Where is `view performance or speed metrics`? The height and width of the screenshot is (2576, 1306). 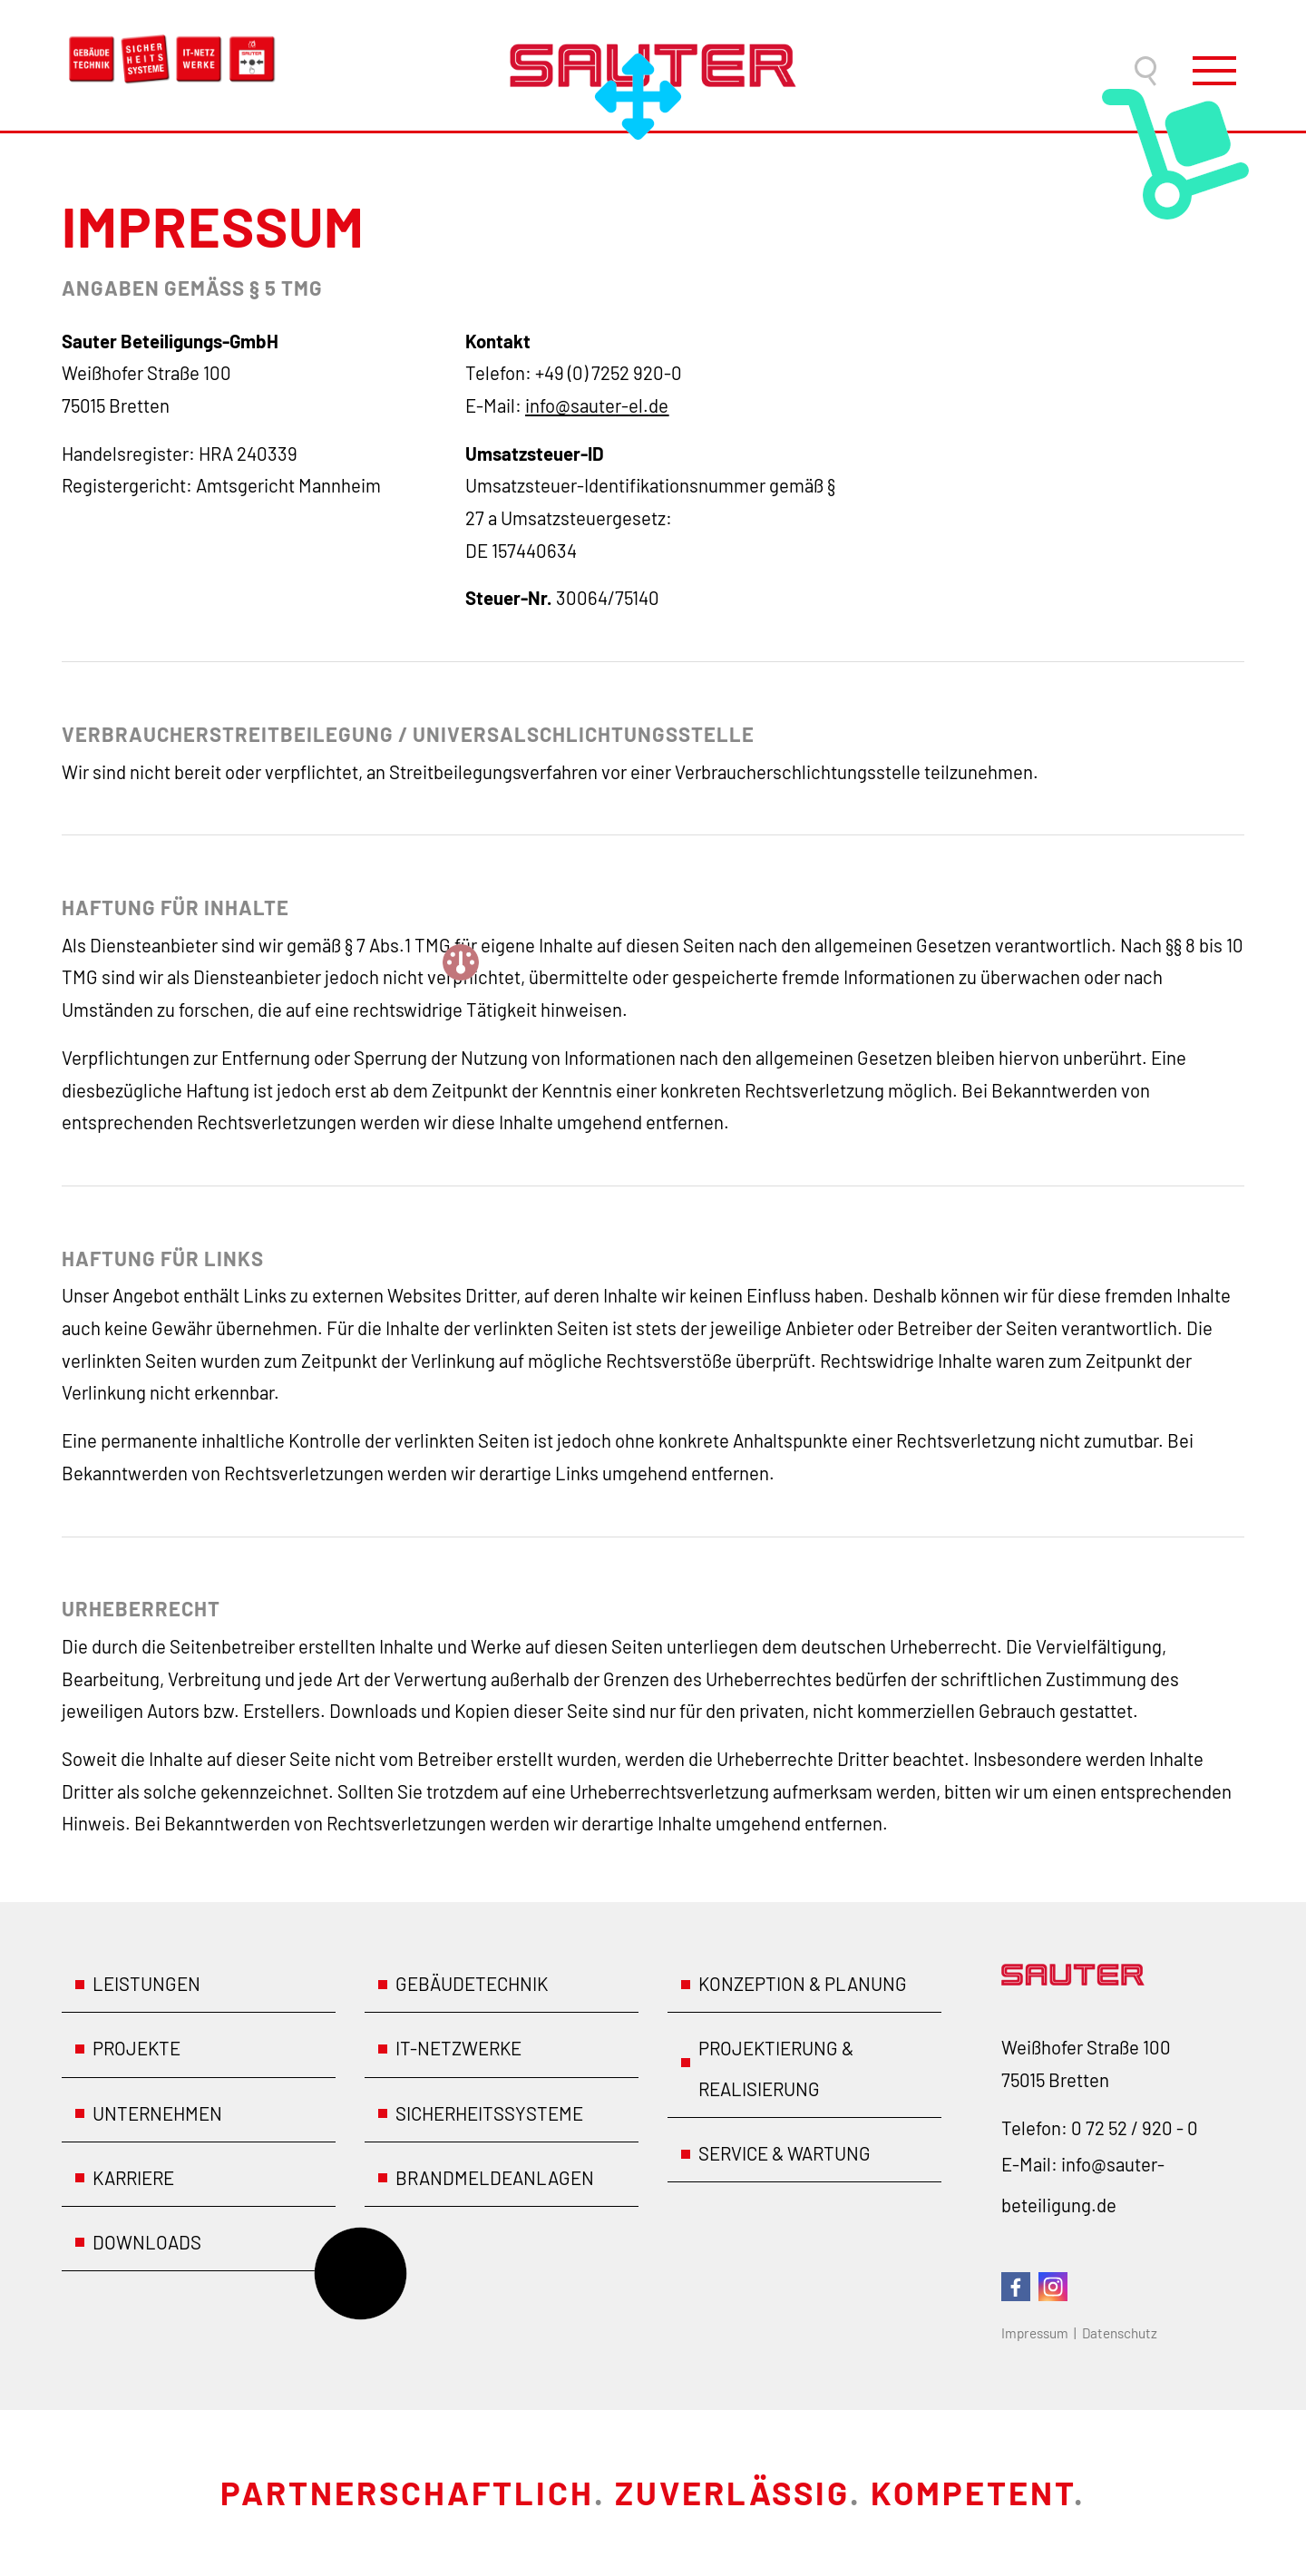
view performance or speed metrics is located at coordinates (461, 962).